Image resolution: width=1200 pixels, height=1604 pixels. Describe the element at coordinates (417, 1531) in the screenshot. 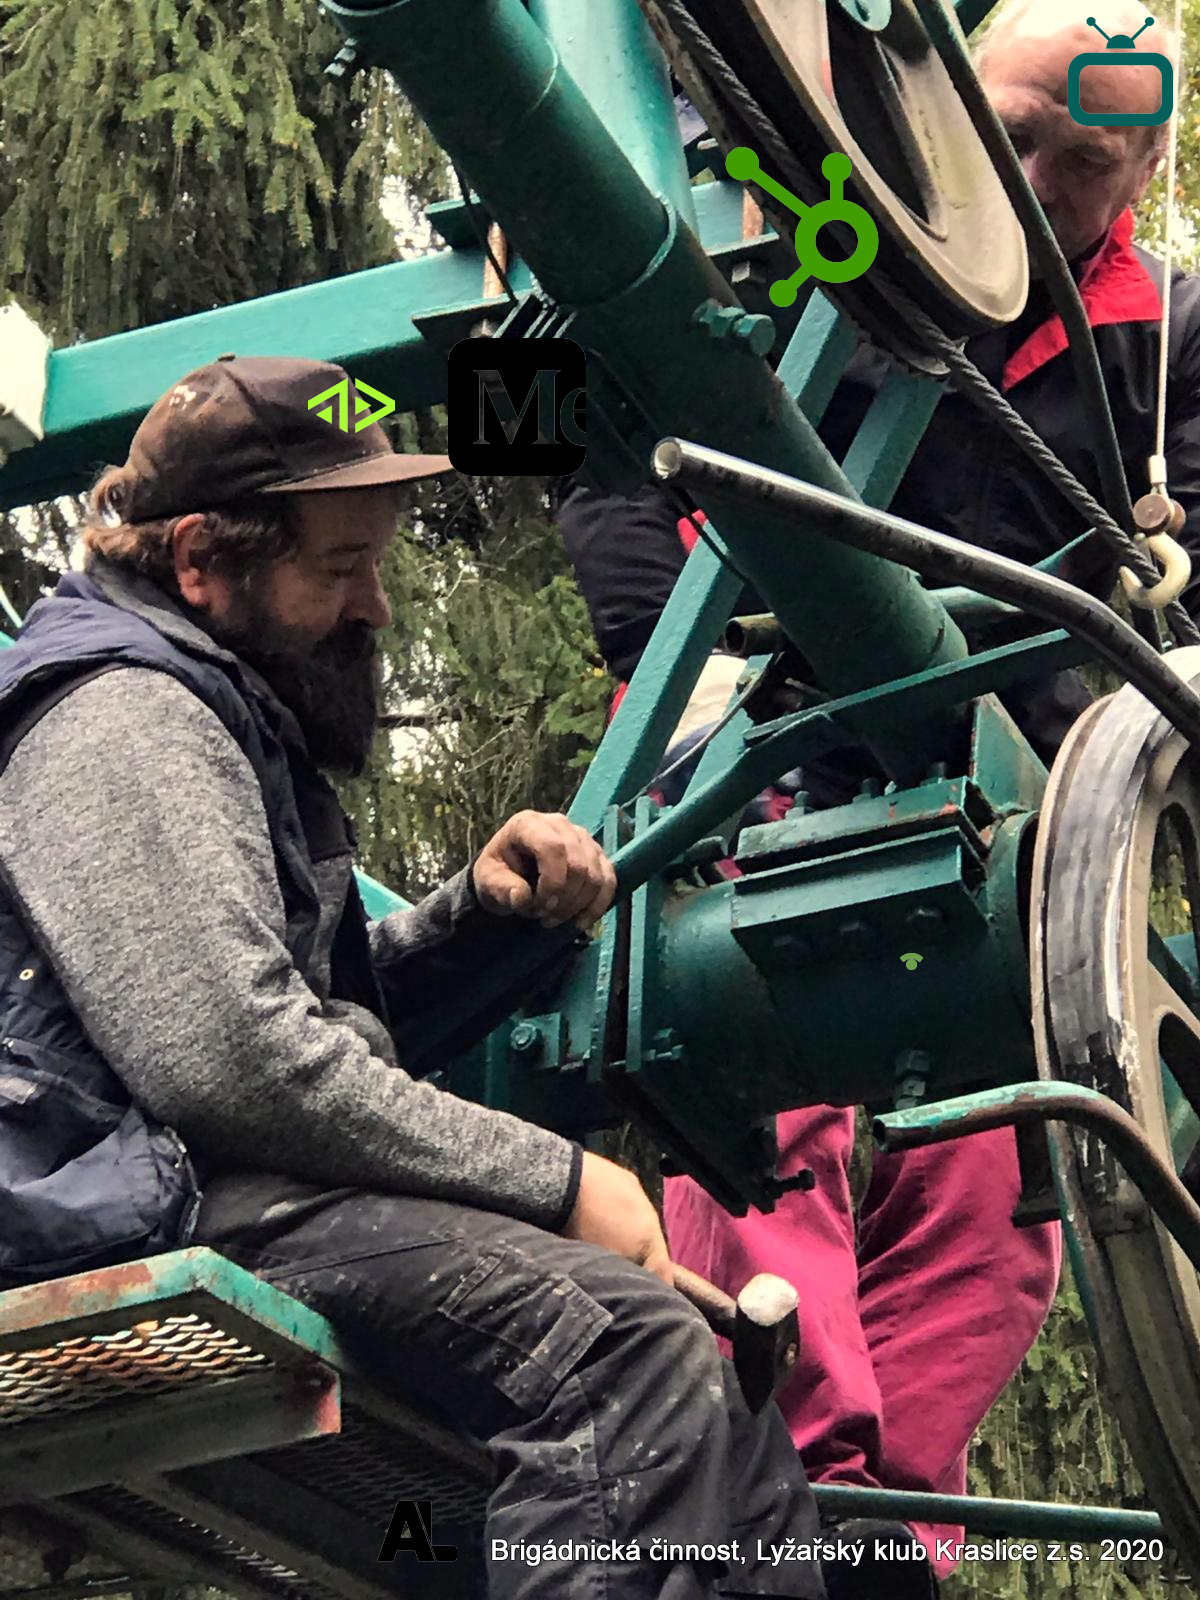

I see `open AniList app or website` at that location.